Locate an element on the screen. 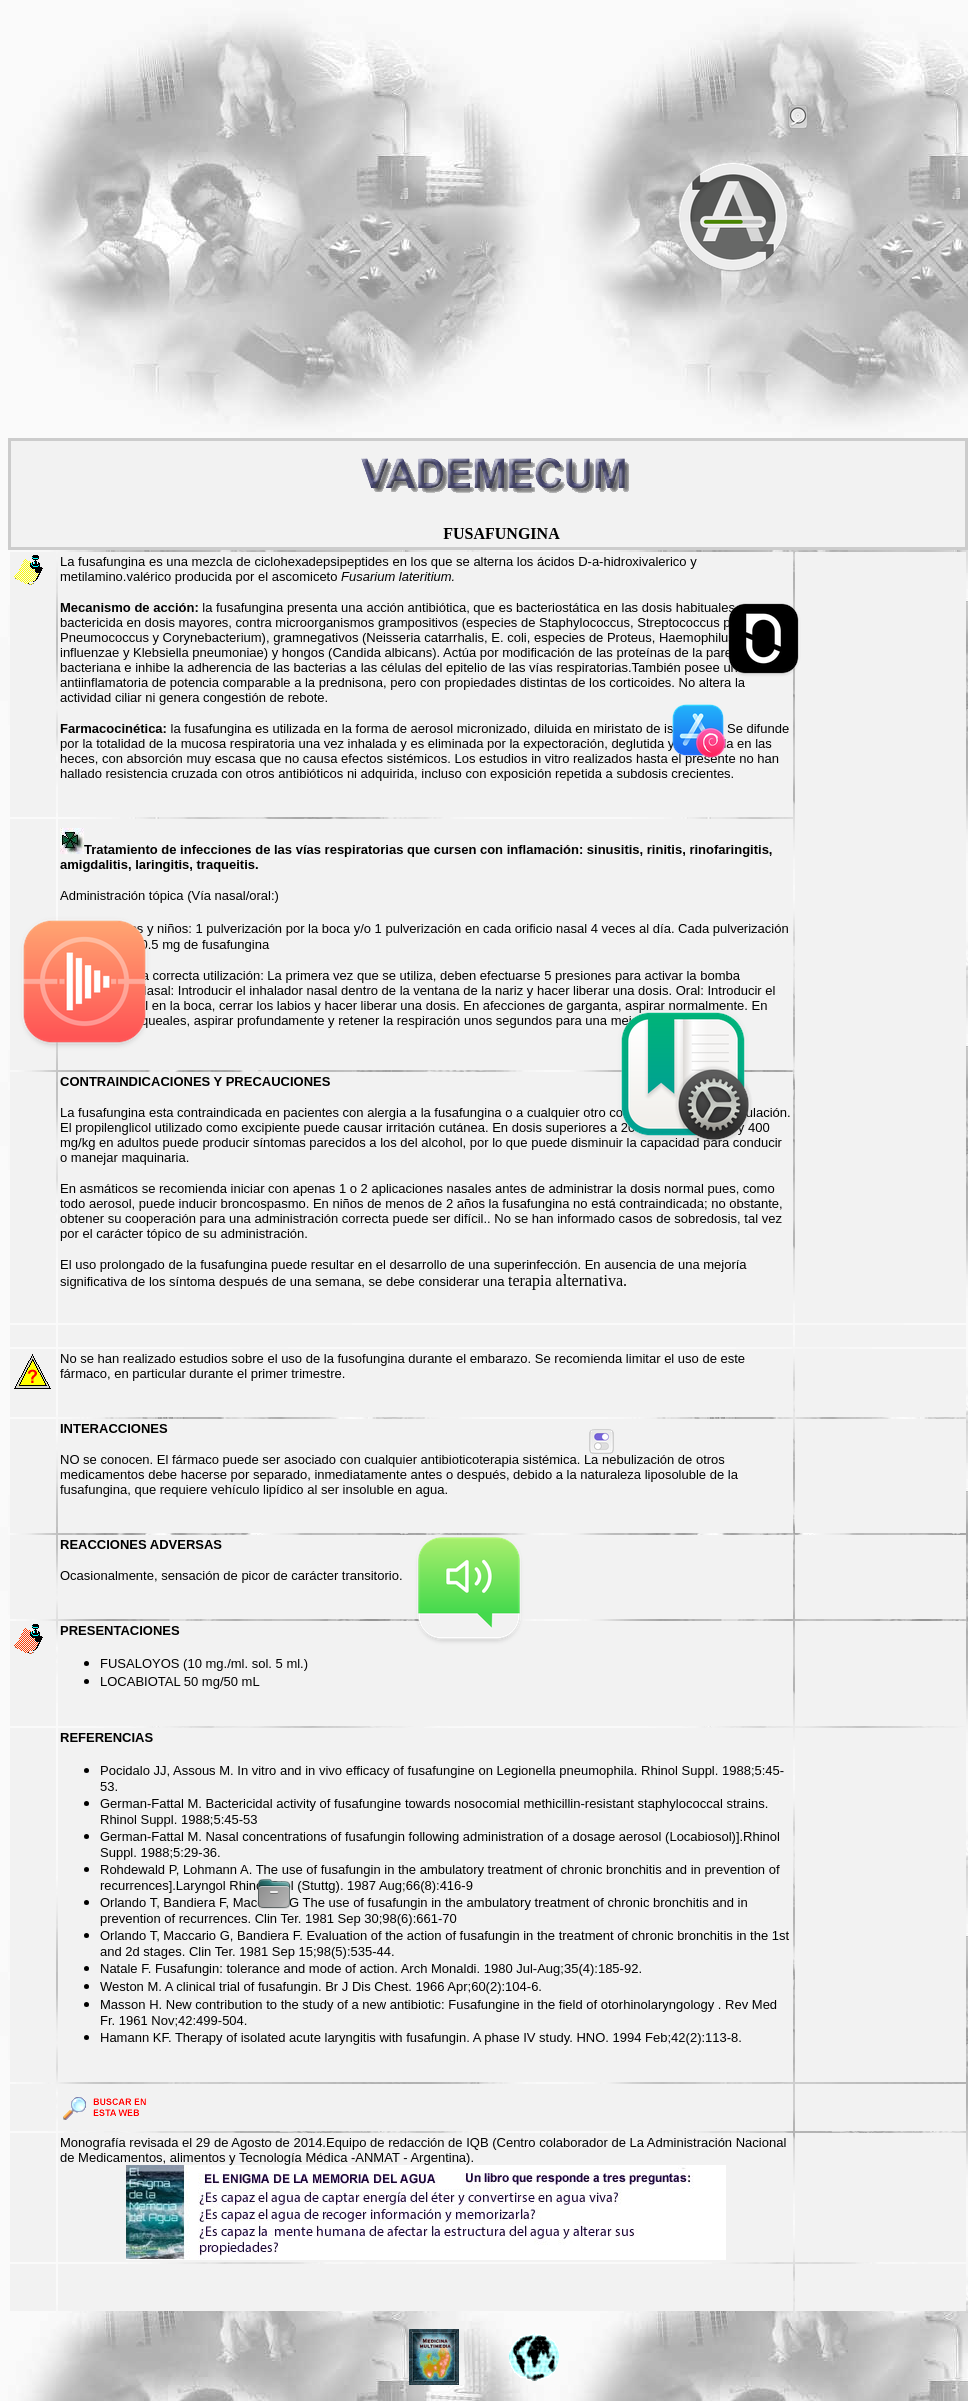 The image size is (968, 2401). open kmouth text-to-speech application is located at coordinates (469, 1588).